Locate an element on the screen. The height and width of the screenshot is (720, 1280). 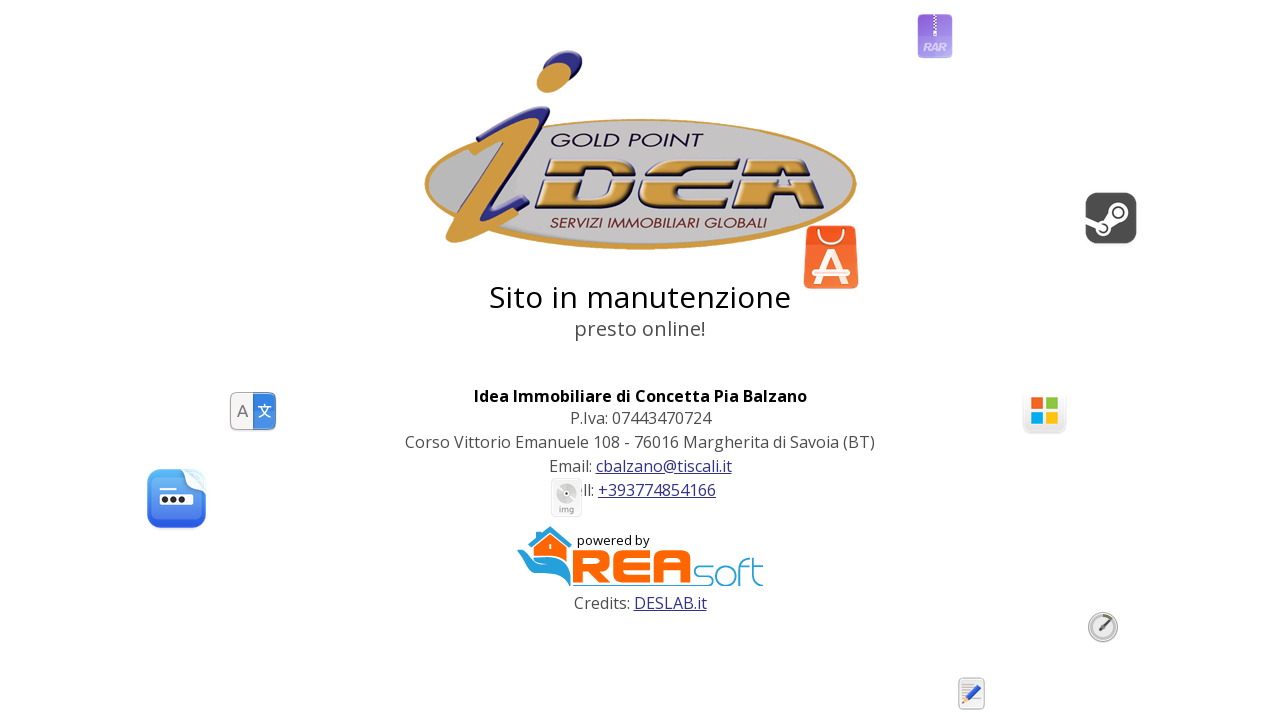
open steamos application is located at coordinates (1111, 218).